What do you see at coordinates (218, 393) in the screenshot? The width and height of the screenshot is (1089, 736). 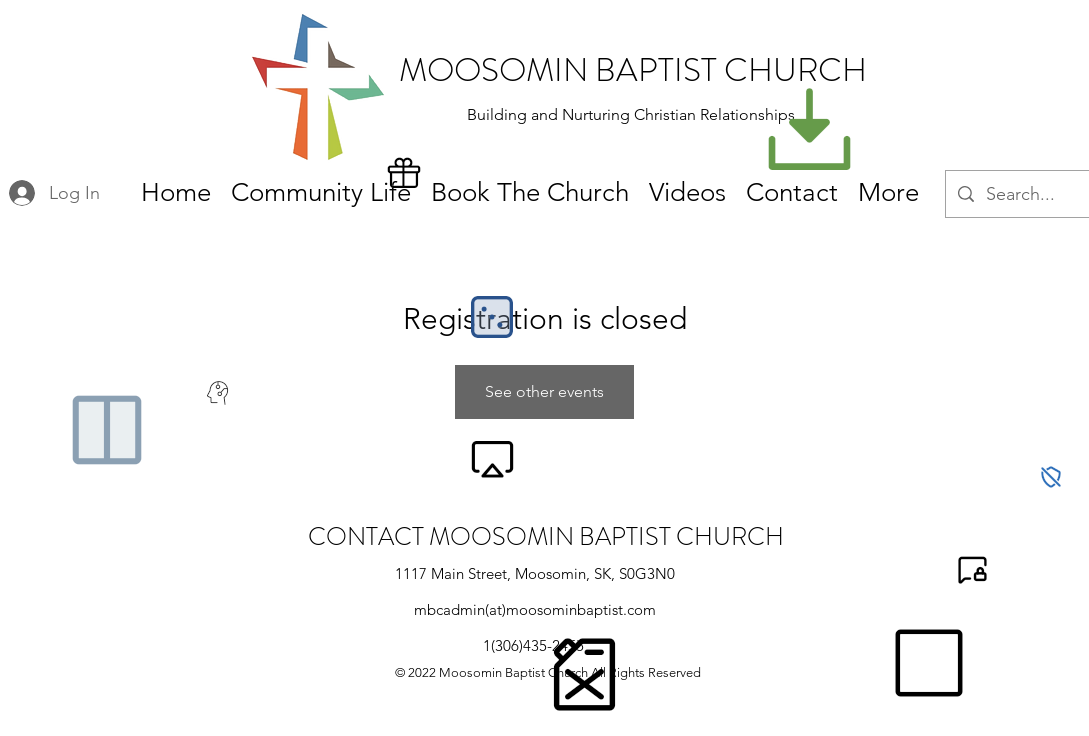 I see `access AI or machine learning features` at bounding box center [218, 393].